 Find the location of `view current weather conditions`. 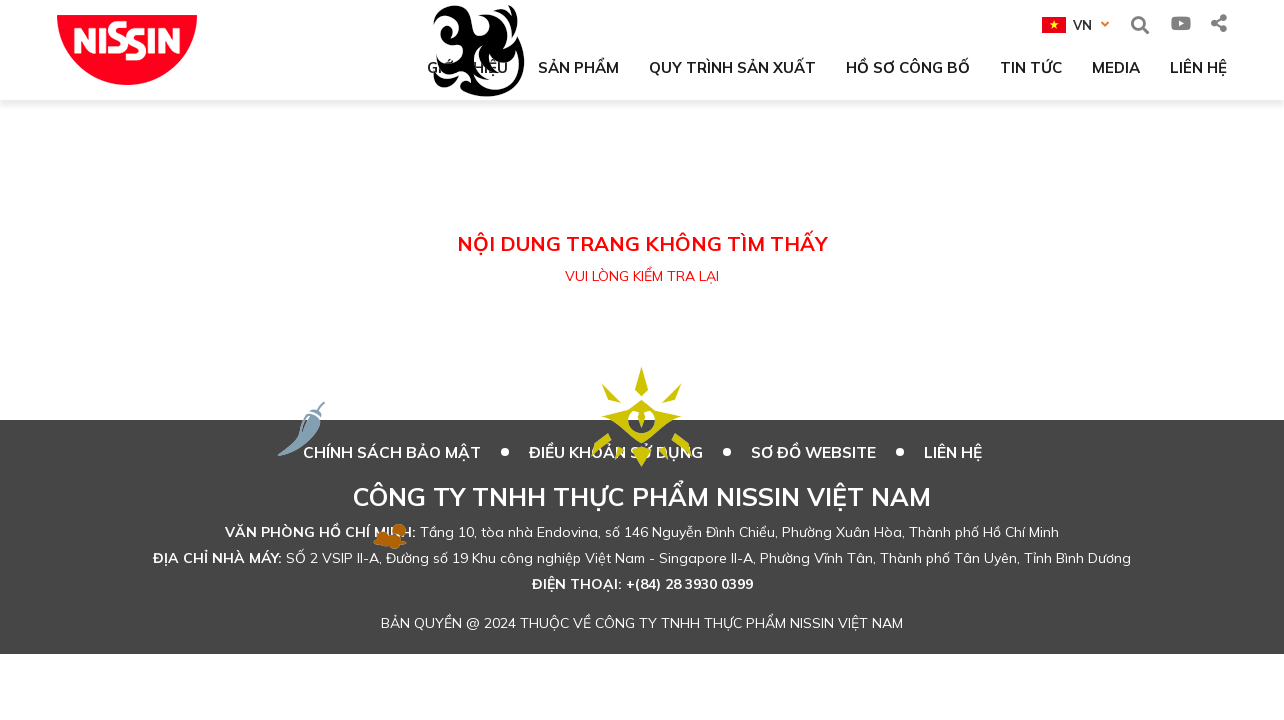

view current weather conditions is located at coordinates (390, 537).